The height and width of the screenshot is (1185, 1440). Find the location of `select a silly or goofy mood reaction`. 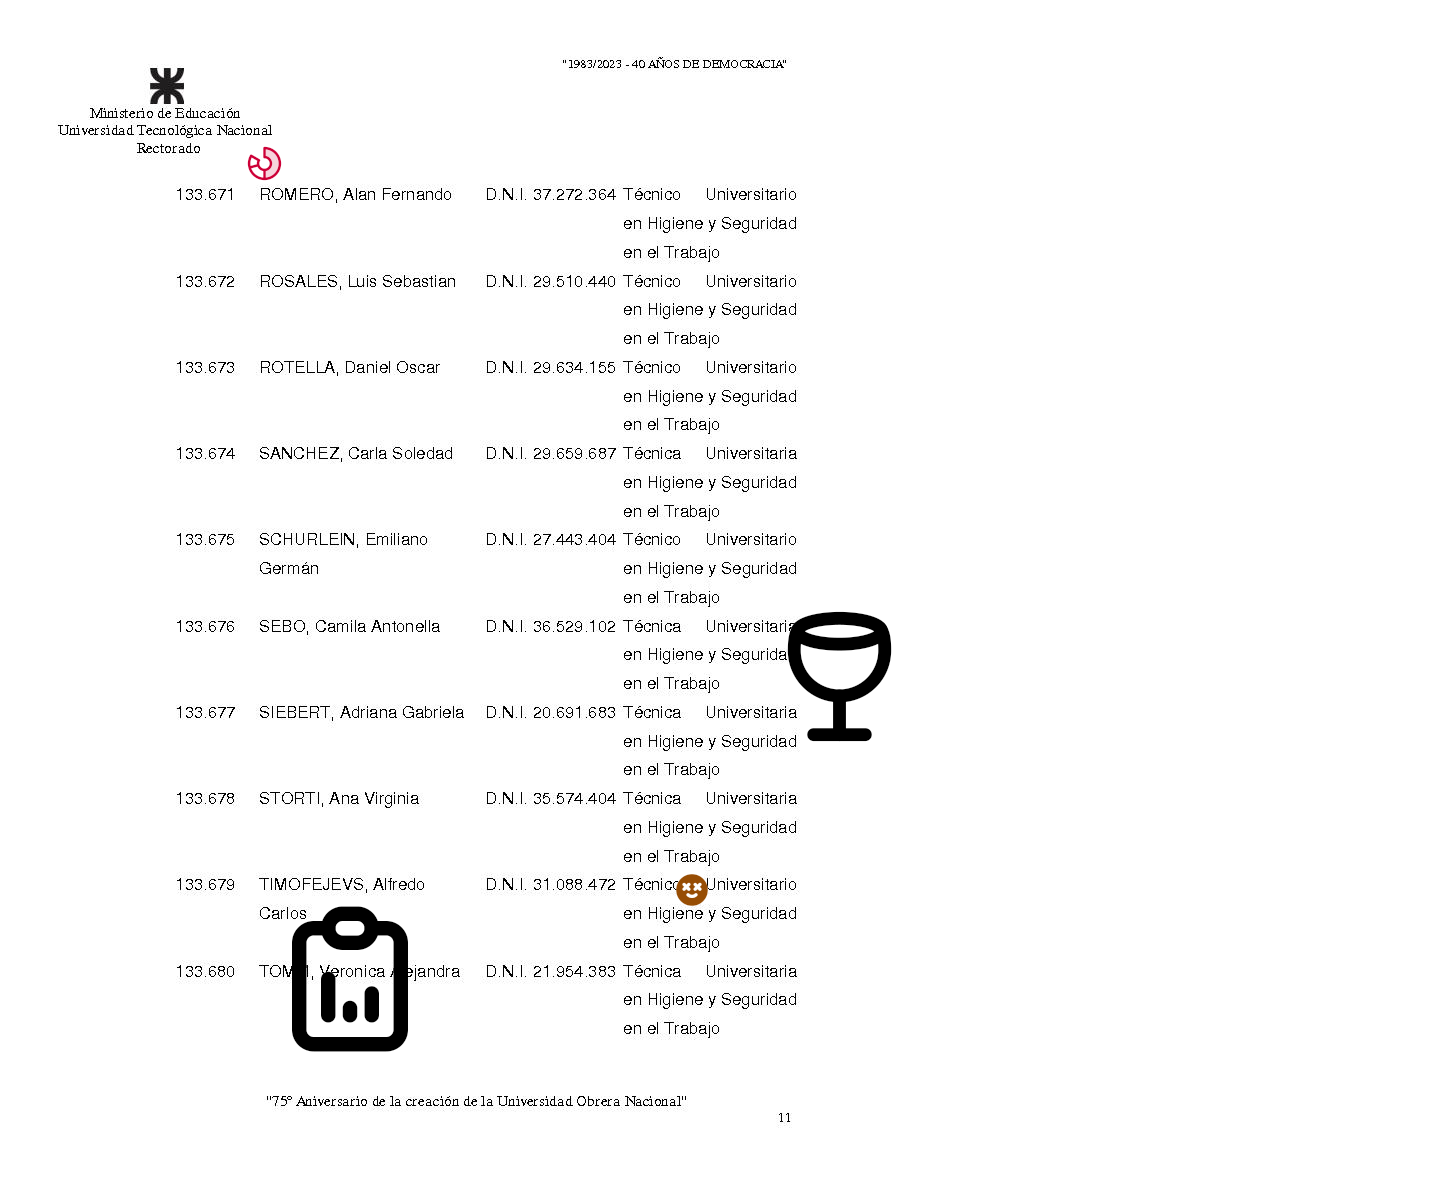

select a silly or goofy mood reaction is located at coordinates (692, 890).